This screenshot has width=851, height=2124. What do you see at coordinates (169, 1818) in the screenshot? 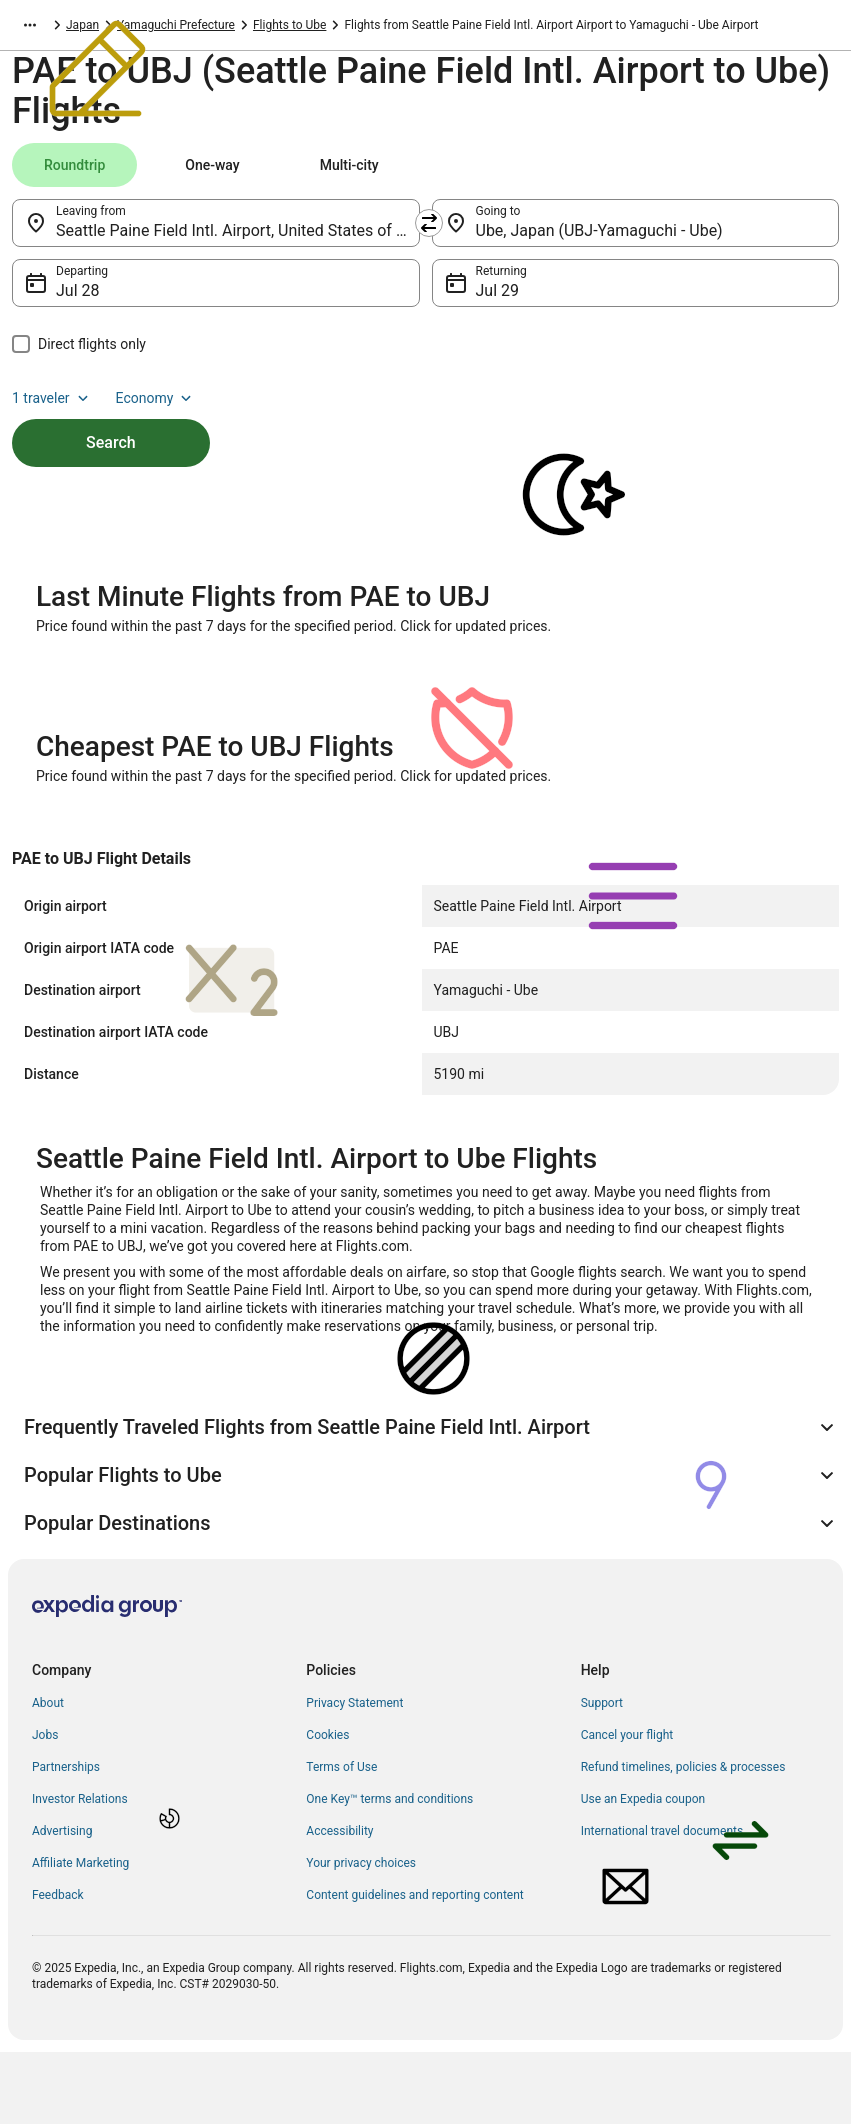
I see `view analytics or statistics breakdown` at bounding box center [169, 1818].